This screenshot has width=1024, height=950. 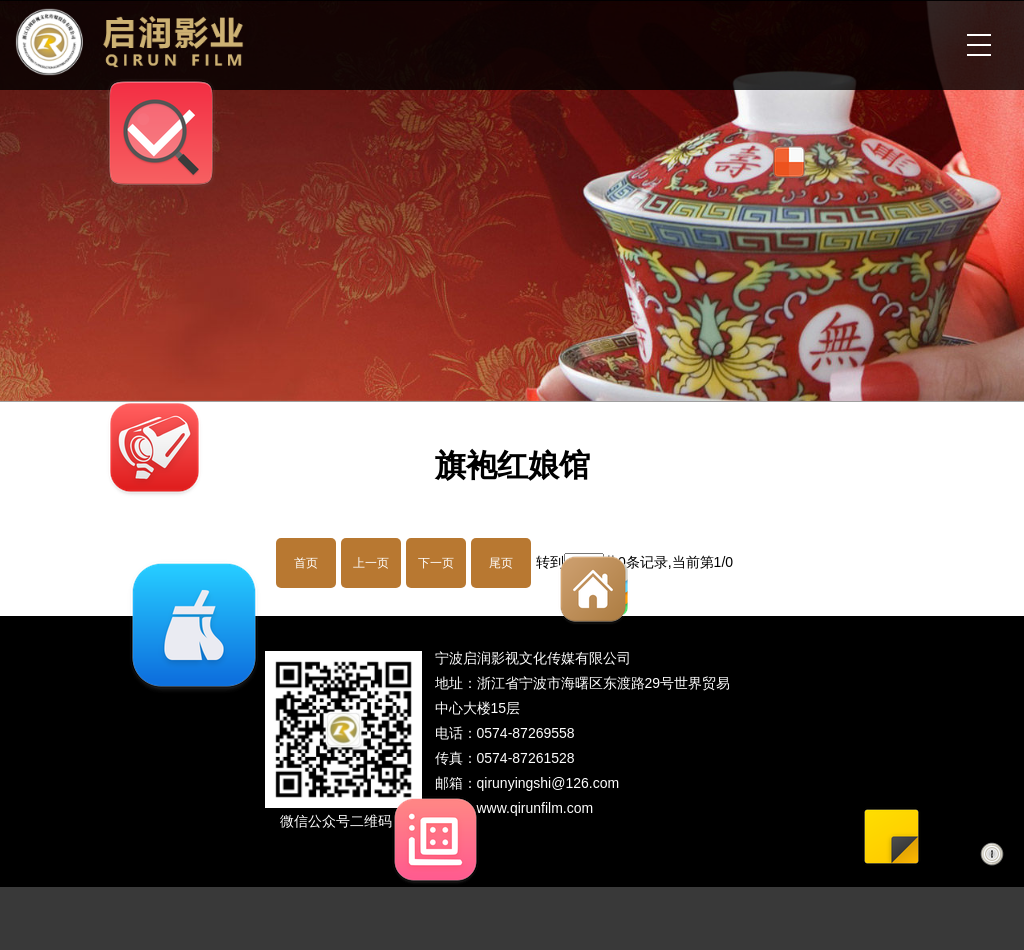 What do you see at coordinates (593, 589) in the screenshot?
I see `open homebank personal finance app` at bounding box center [593, 589].